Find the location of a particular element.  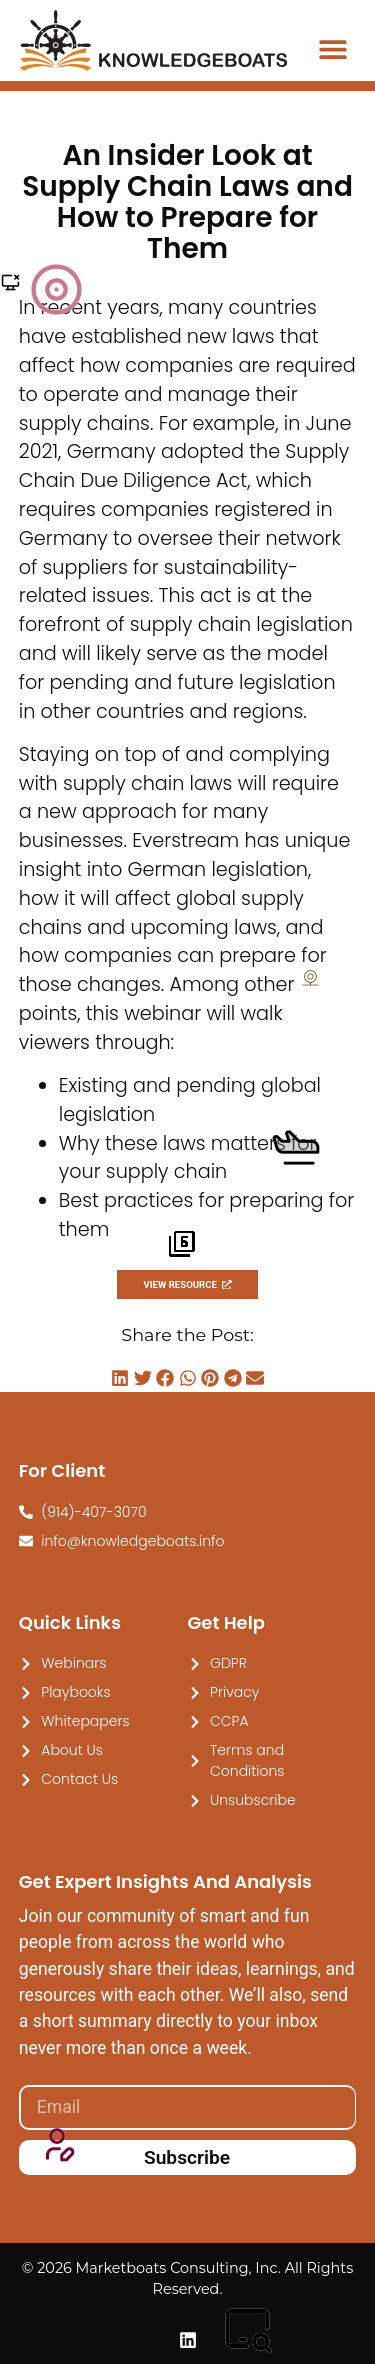

stop sharing your screen is located at coordinates (10, 282).